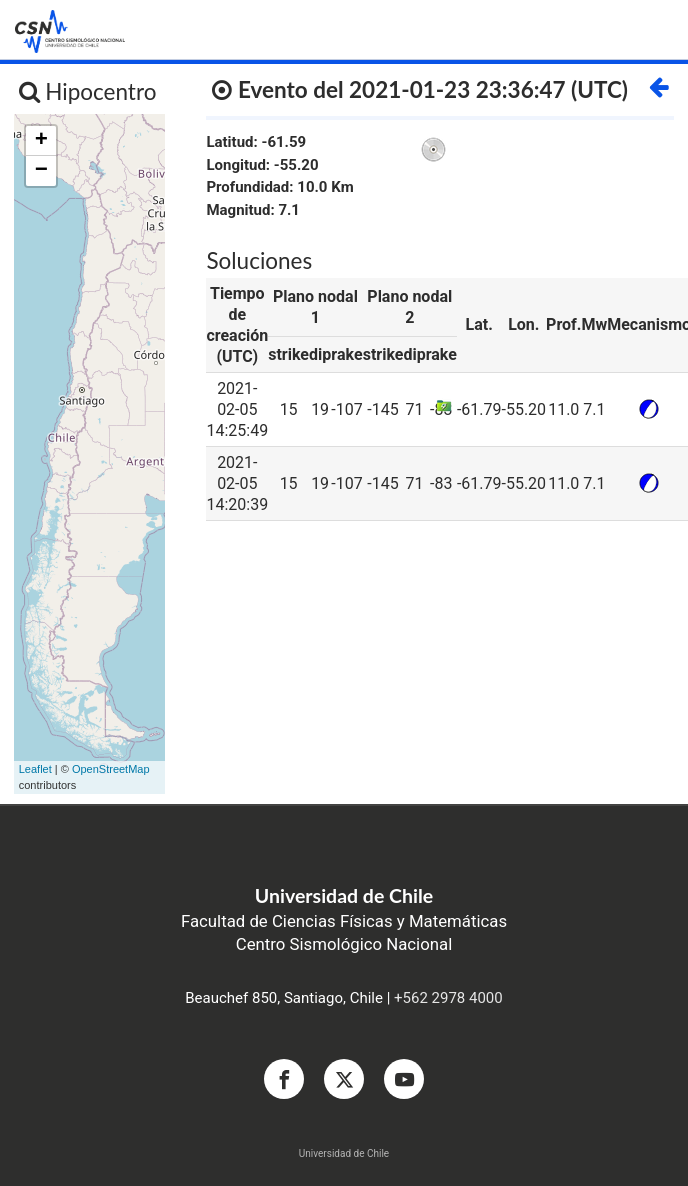 This screenshot has height=1186, width=688. Describe the element at coordinates (433, 149) in the screenshot. I see `indicates a blank CD-R disc ready for burning` at that location.